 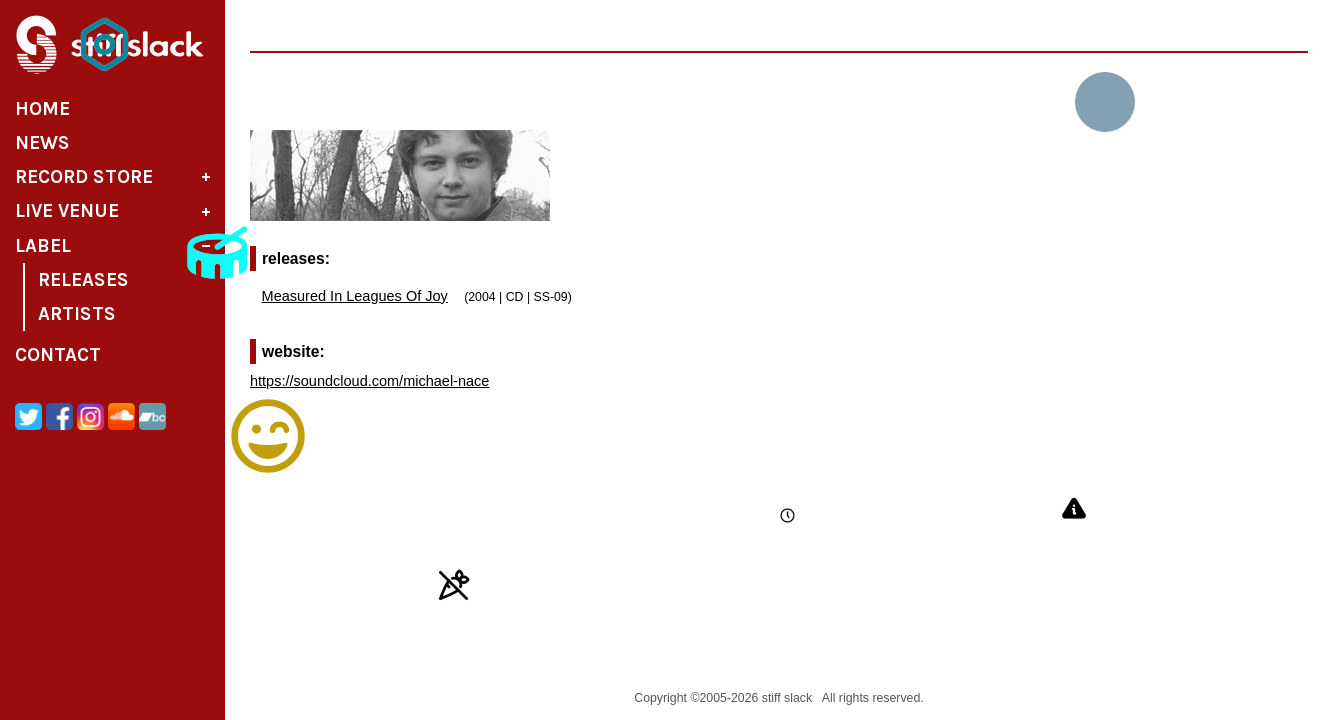 What do you see at coordinates (268, 436) in the screenshot?
I see `insert a winking emoji into text` at bounding box center [268, 436].